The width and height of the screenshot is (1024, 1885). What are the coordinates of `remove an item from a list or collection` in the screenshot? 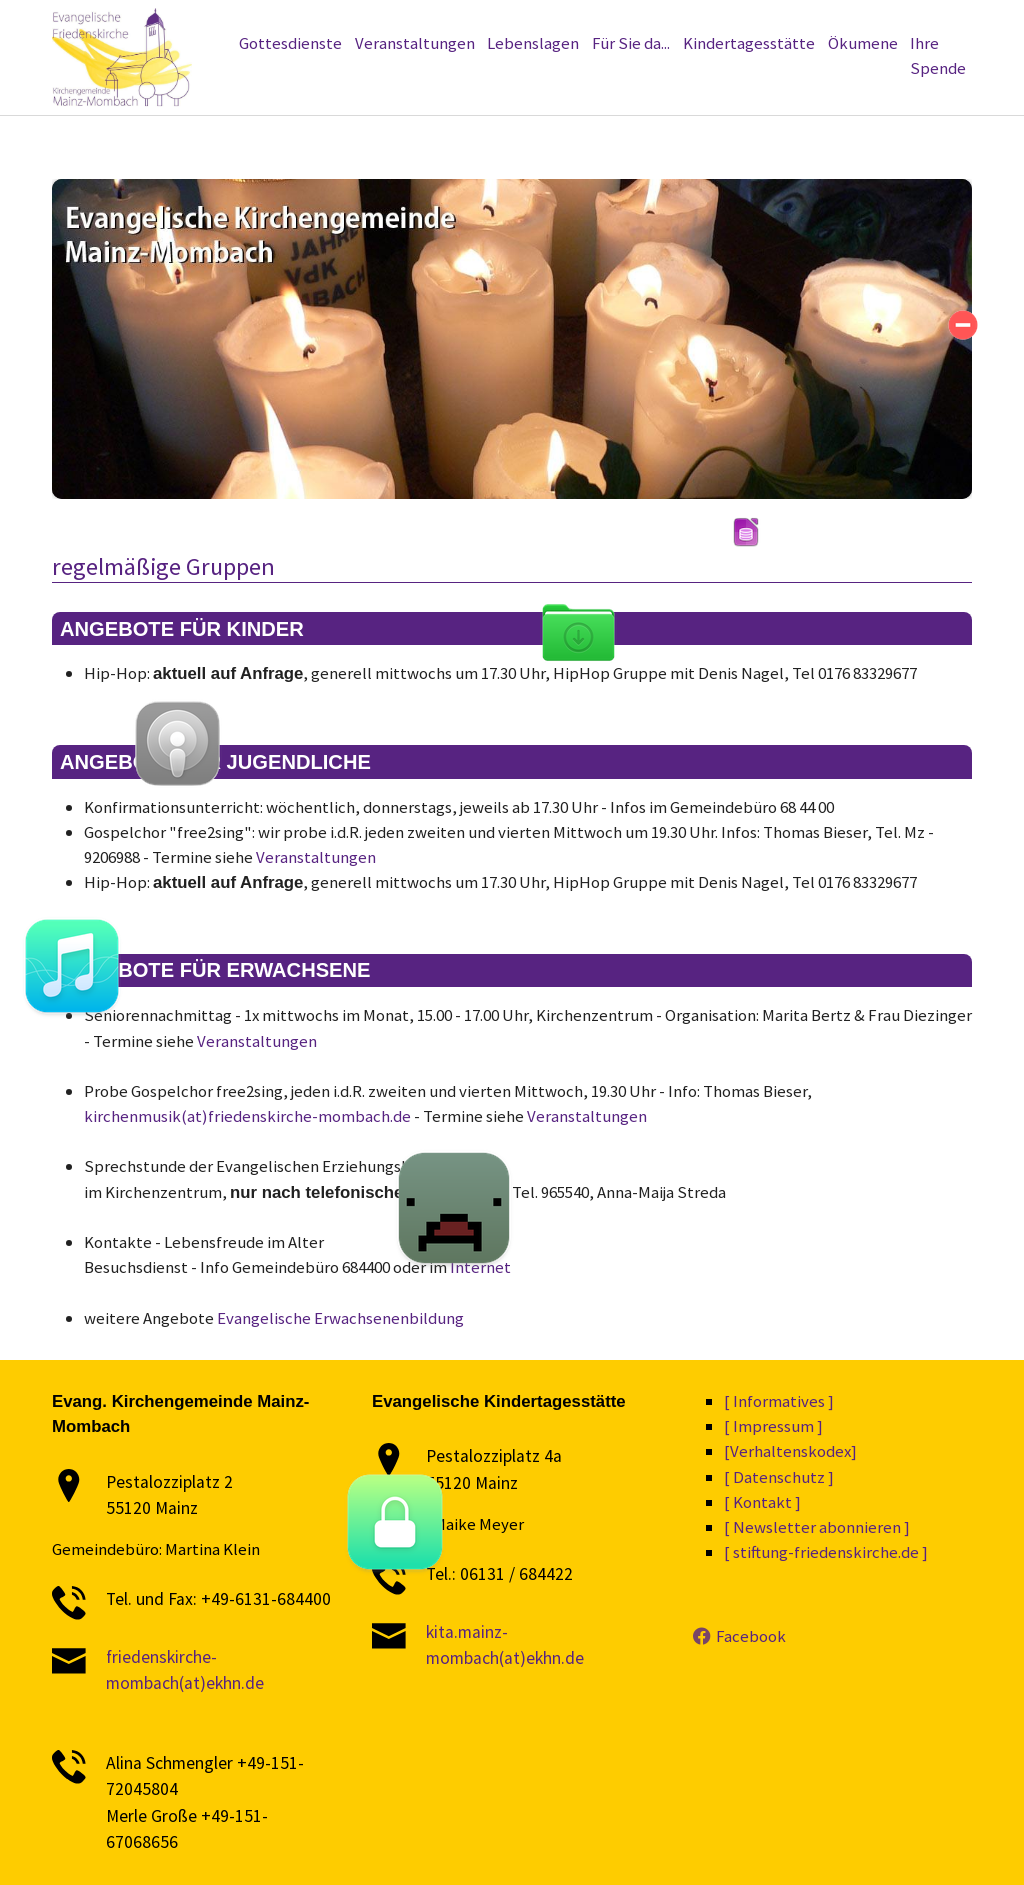 It's located at (963, 325).